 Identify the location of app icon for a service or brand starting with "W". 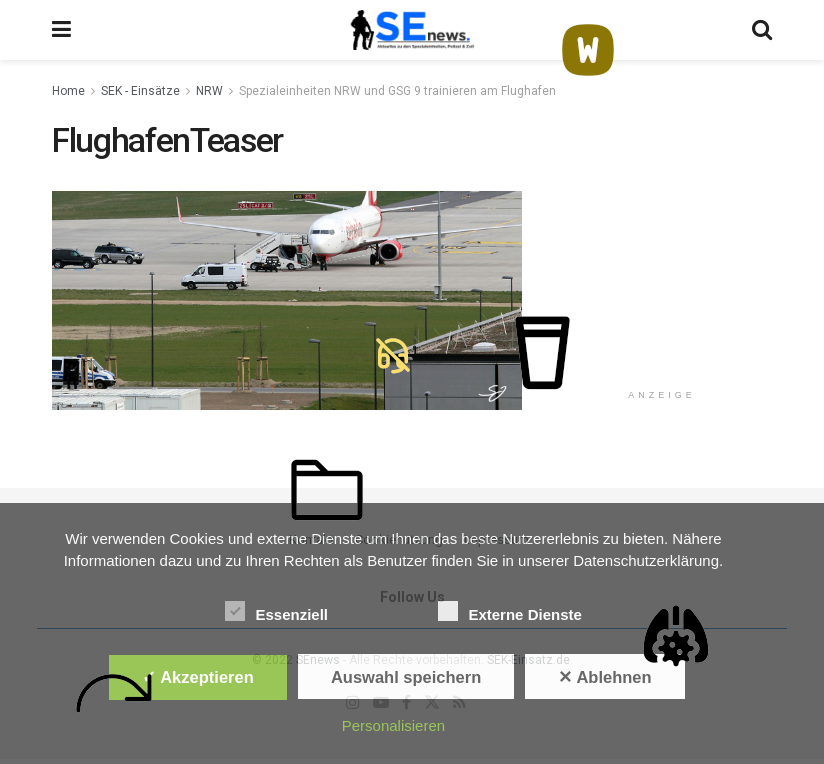
(588, 50).